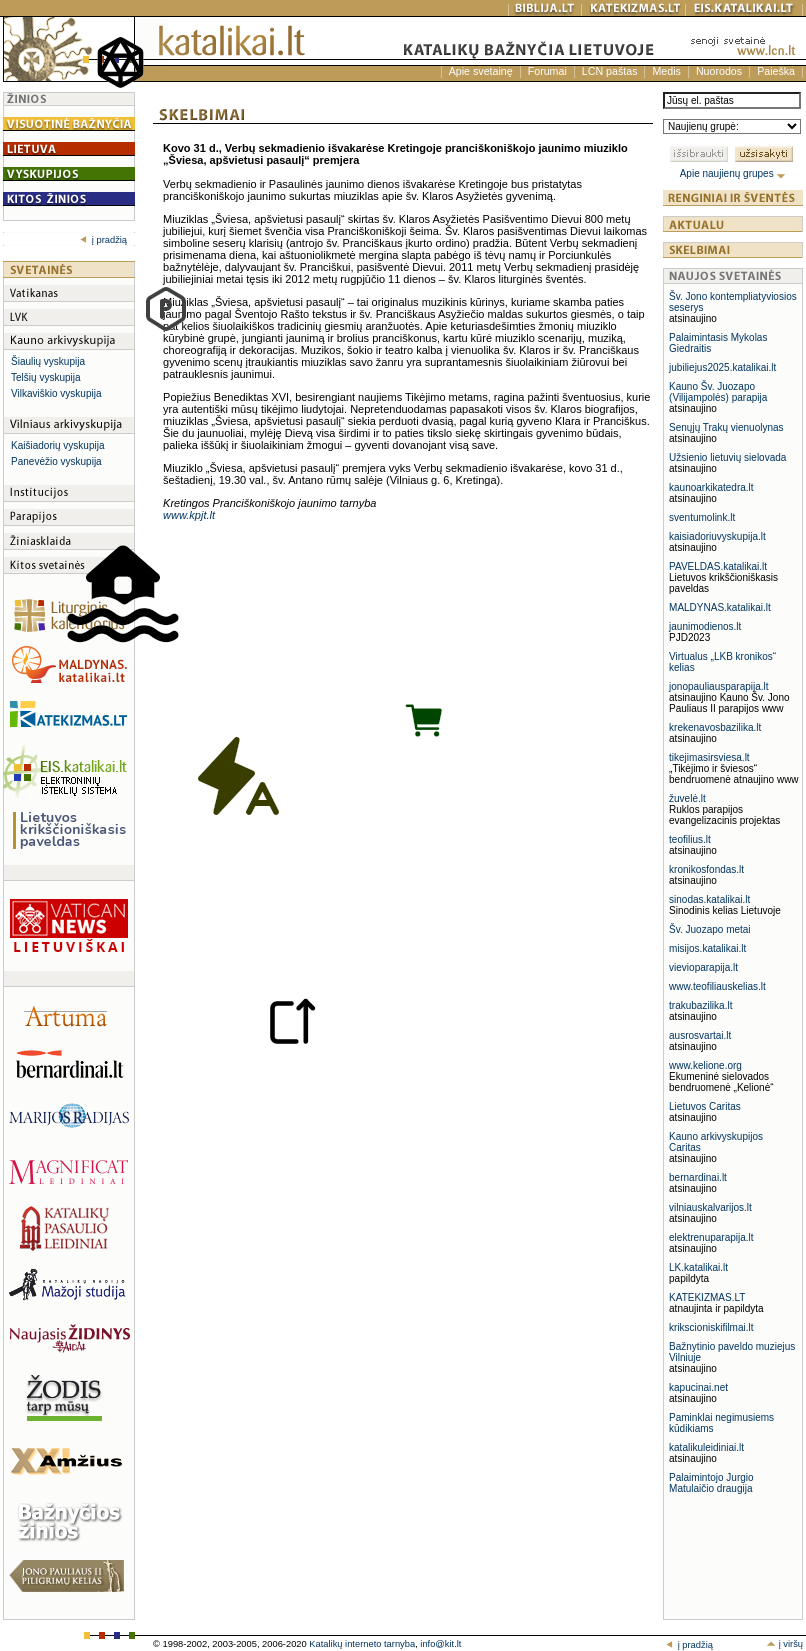  I want to click on indicates parking available or parking location, so click(166, 309).